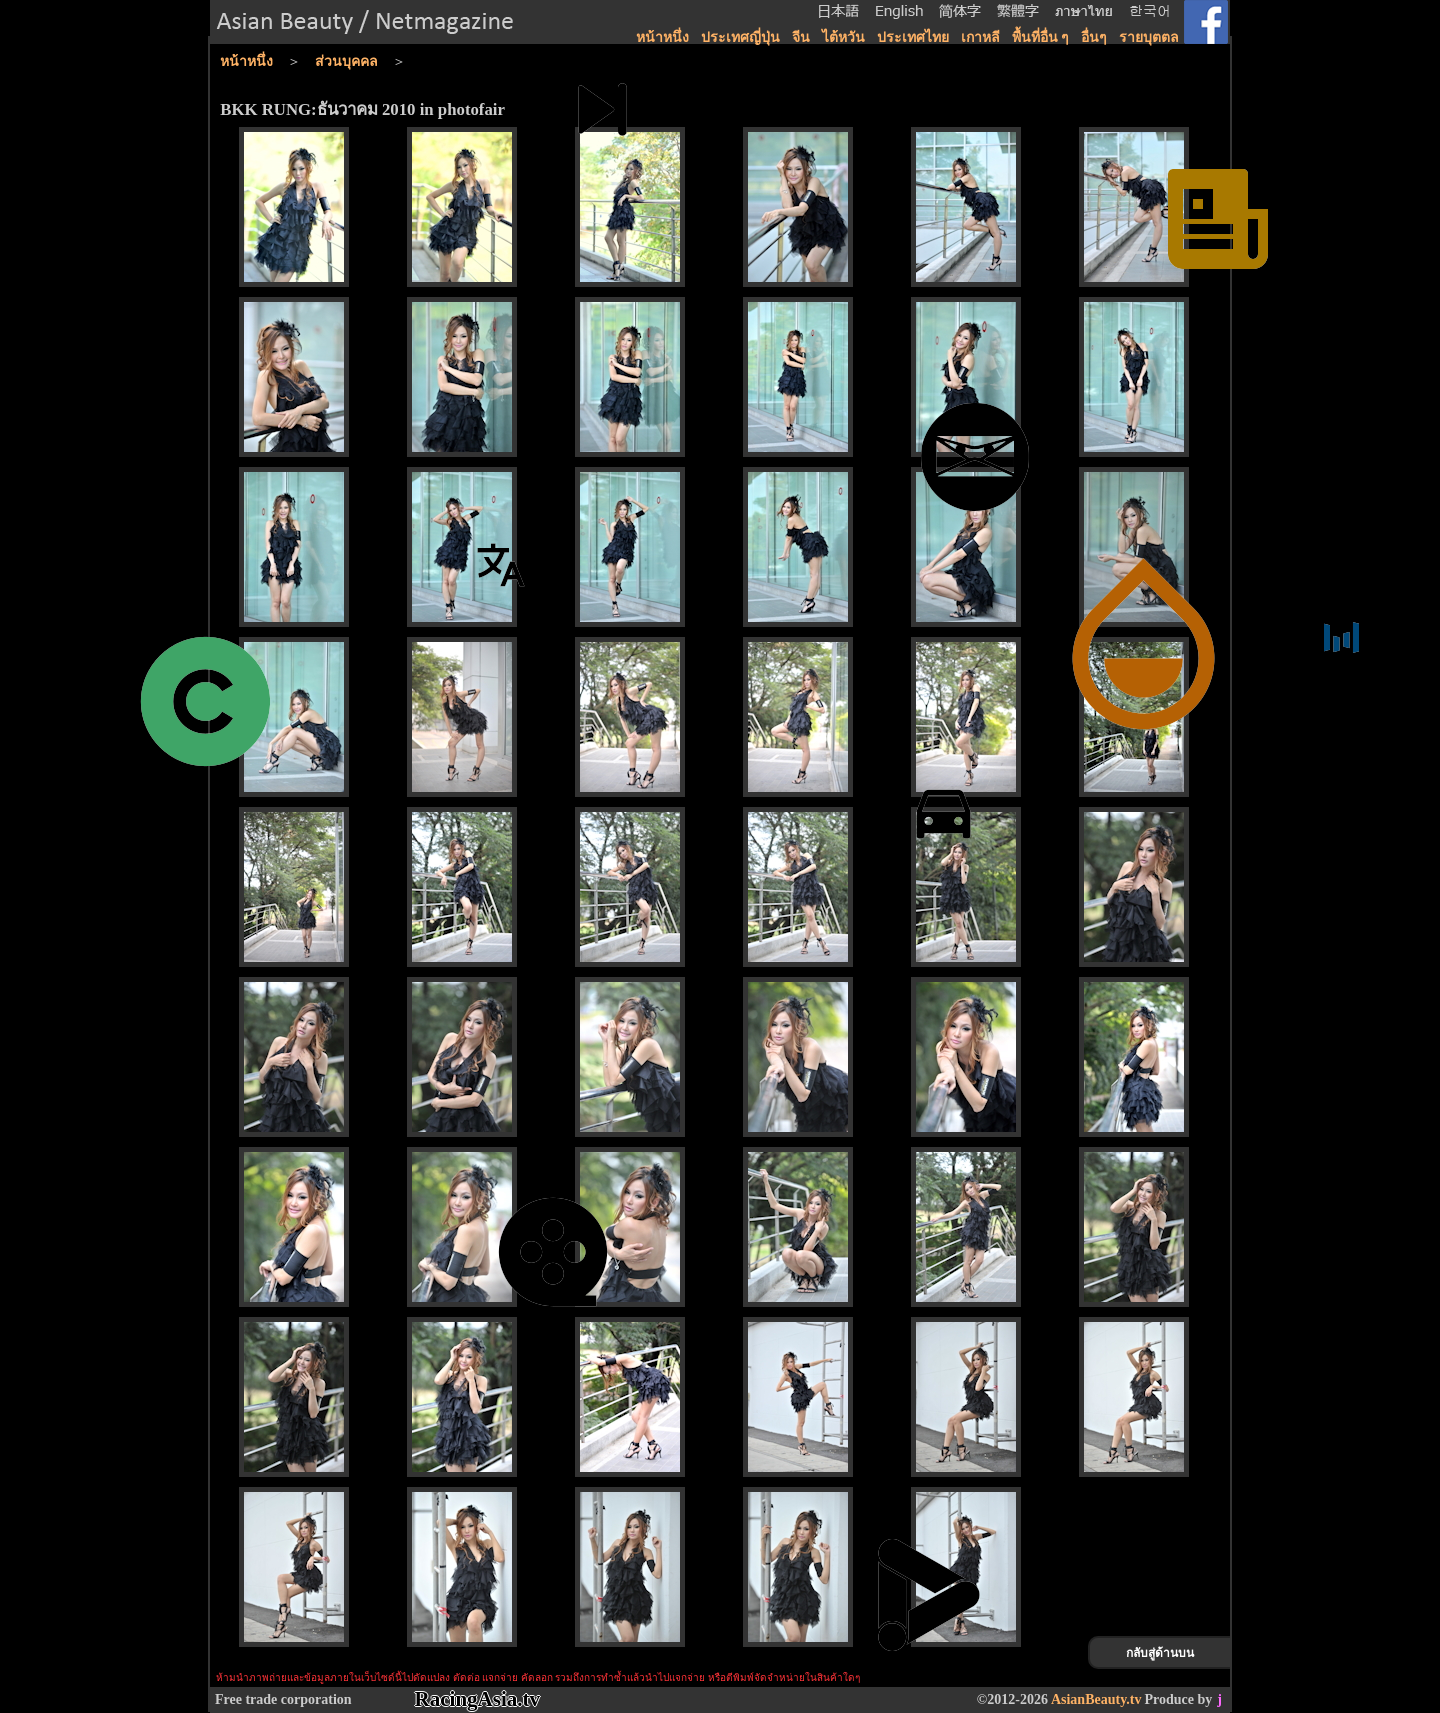 This screenshot has height=1713, width=1440. Describe the element at coordinates (1143, 650) in the screenshot. I see `adjust contrast or color balance settings` at that location.